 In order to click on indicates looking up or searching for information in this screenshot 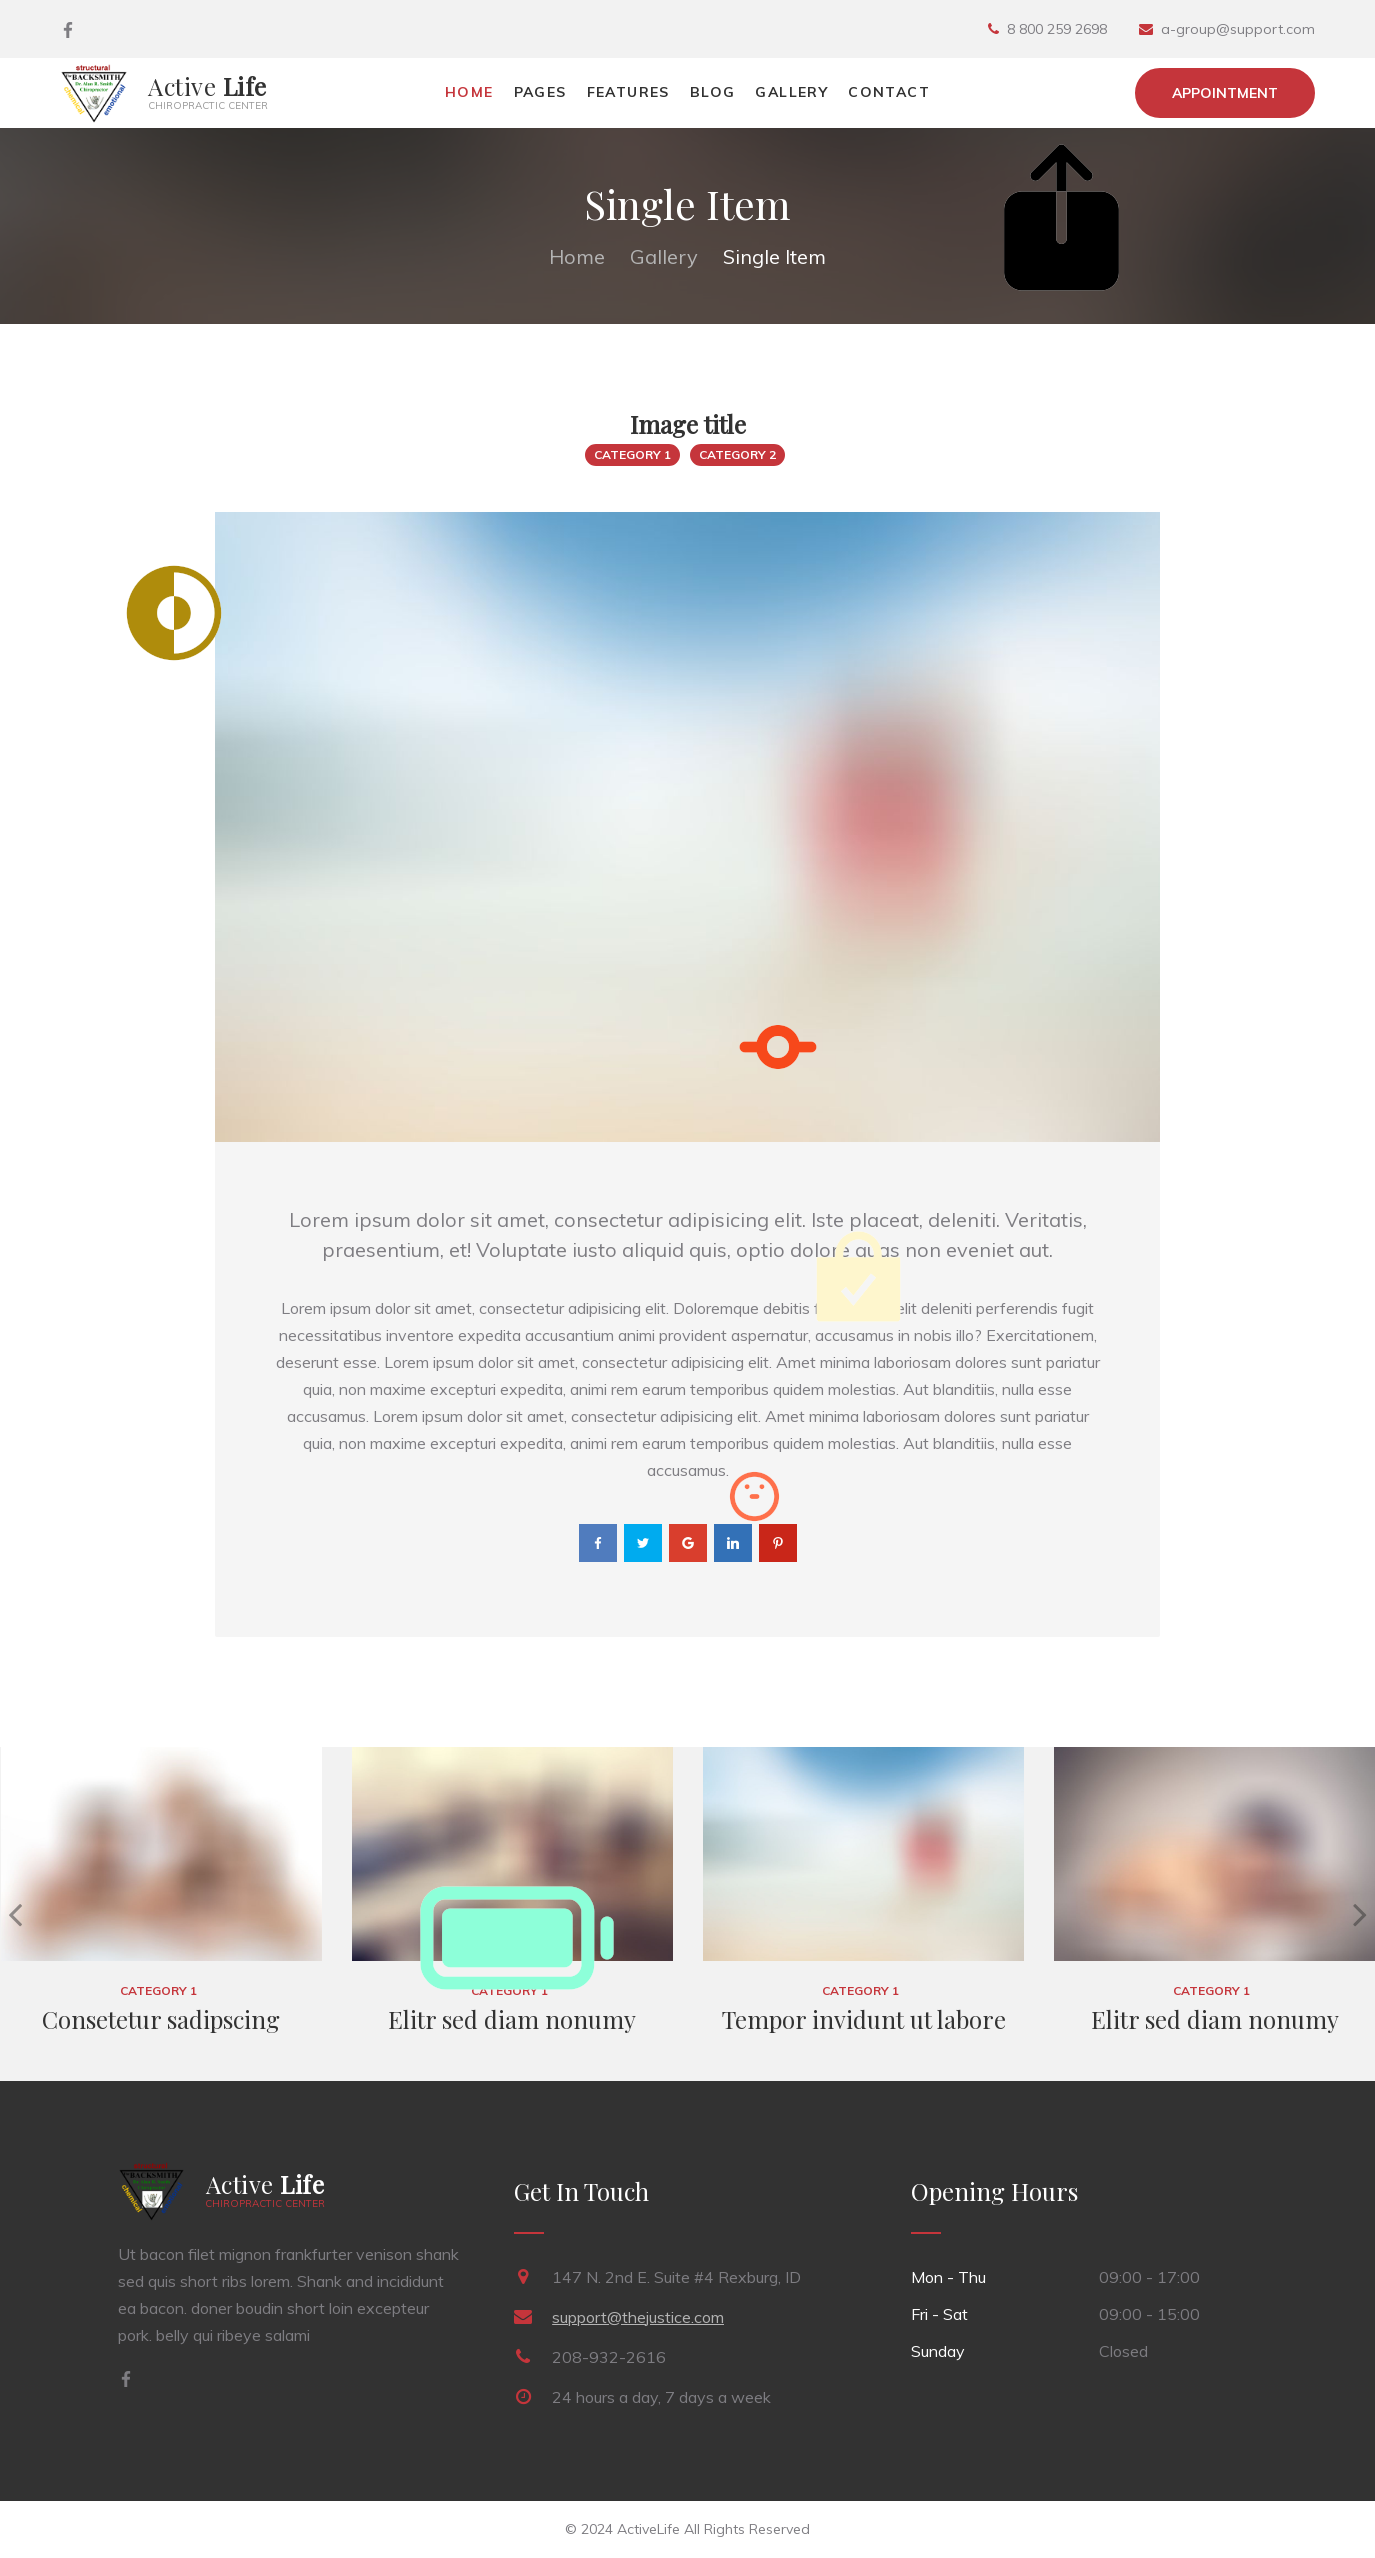, I will do `click(754, 1496)`.